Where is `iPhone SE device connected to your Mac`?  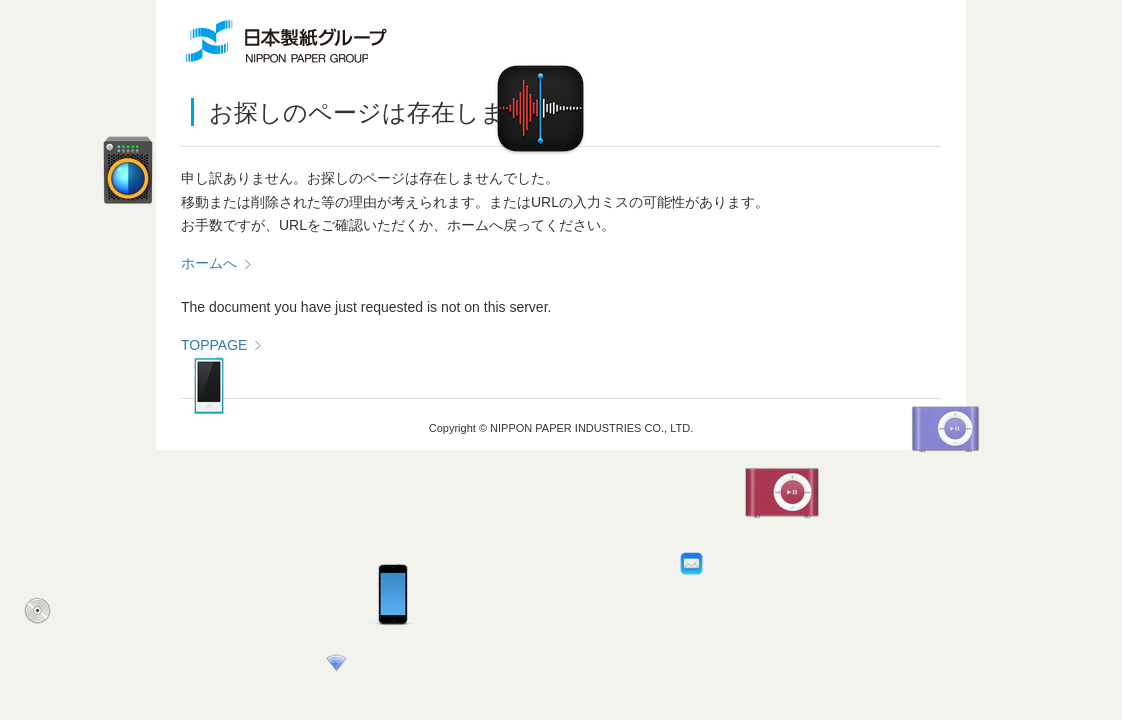
iPhone SE device connected to your Mac is located at coordinates (393, 595).